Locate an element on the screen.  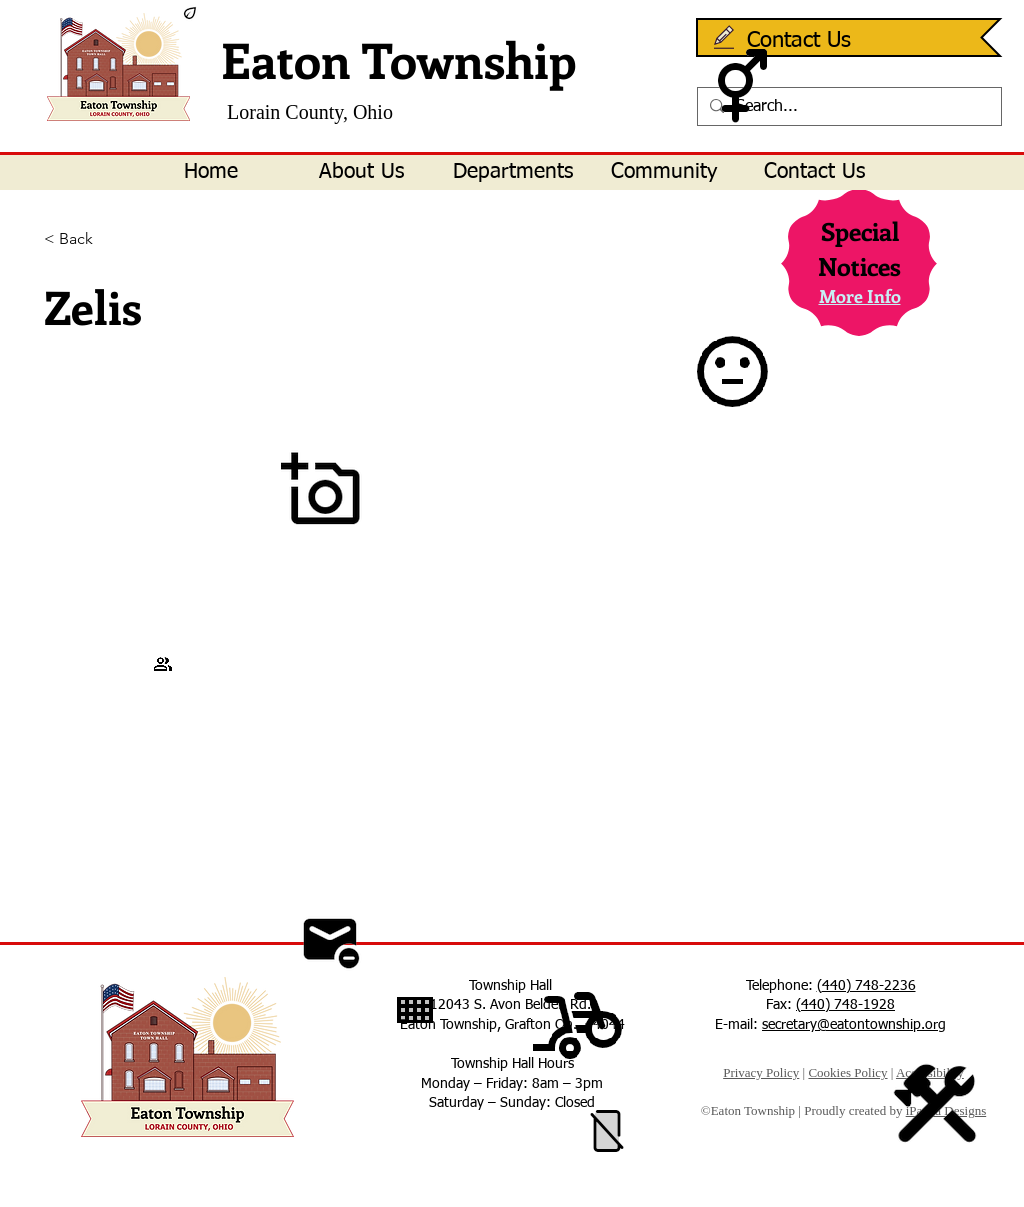
select bigender identity option is located at coordinates (739, 84).